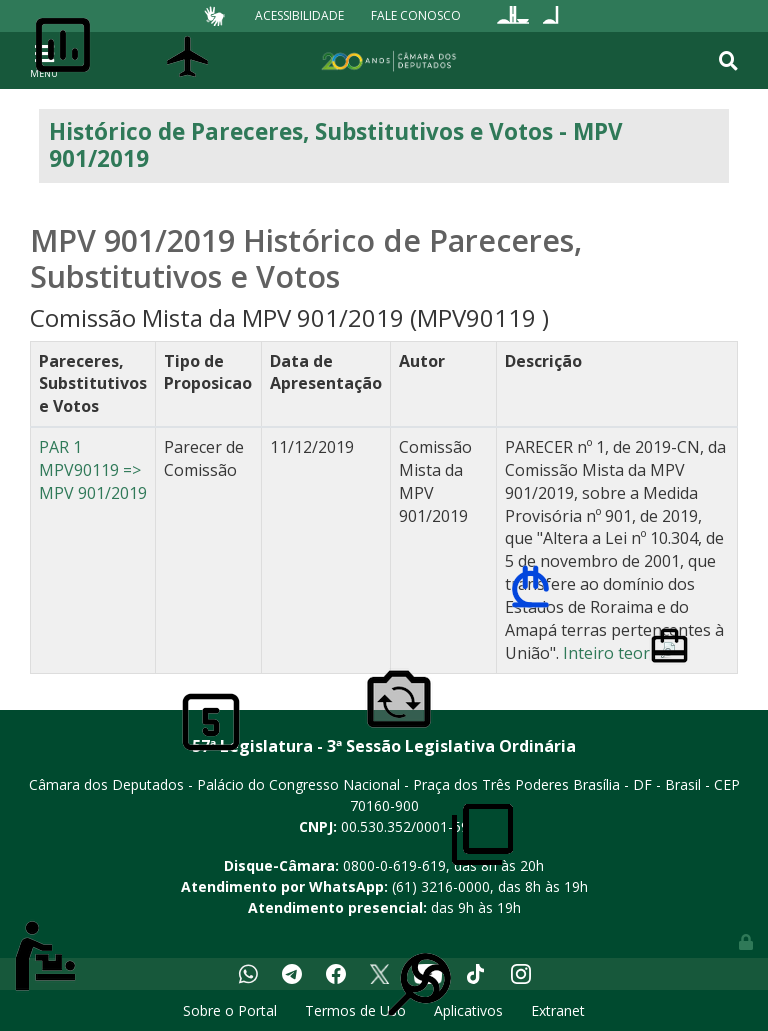  I want to click on indicates no filter is applied, so click(482, 834).